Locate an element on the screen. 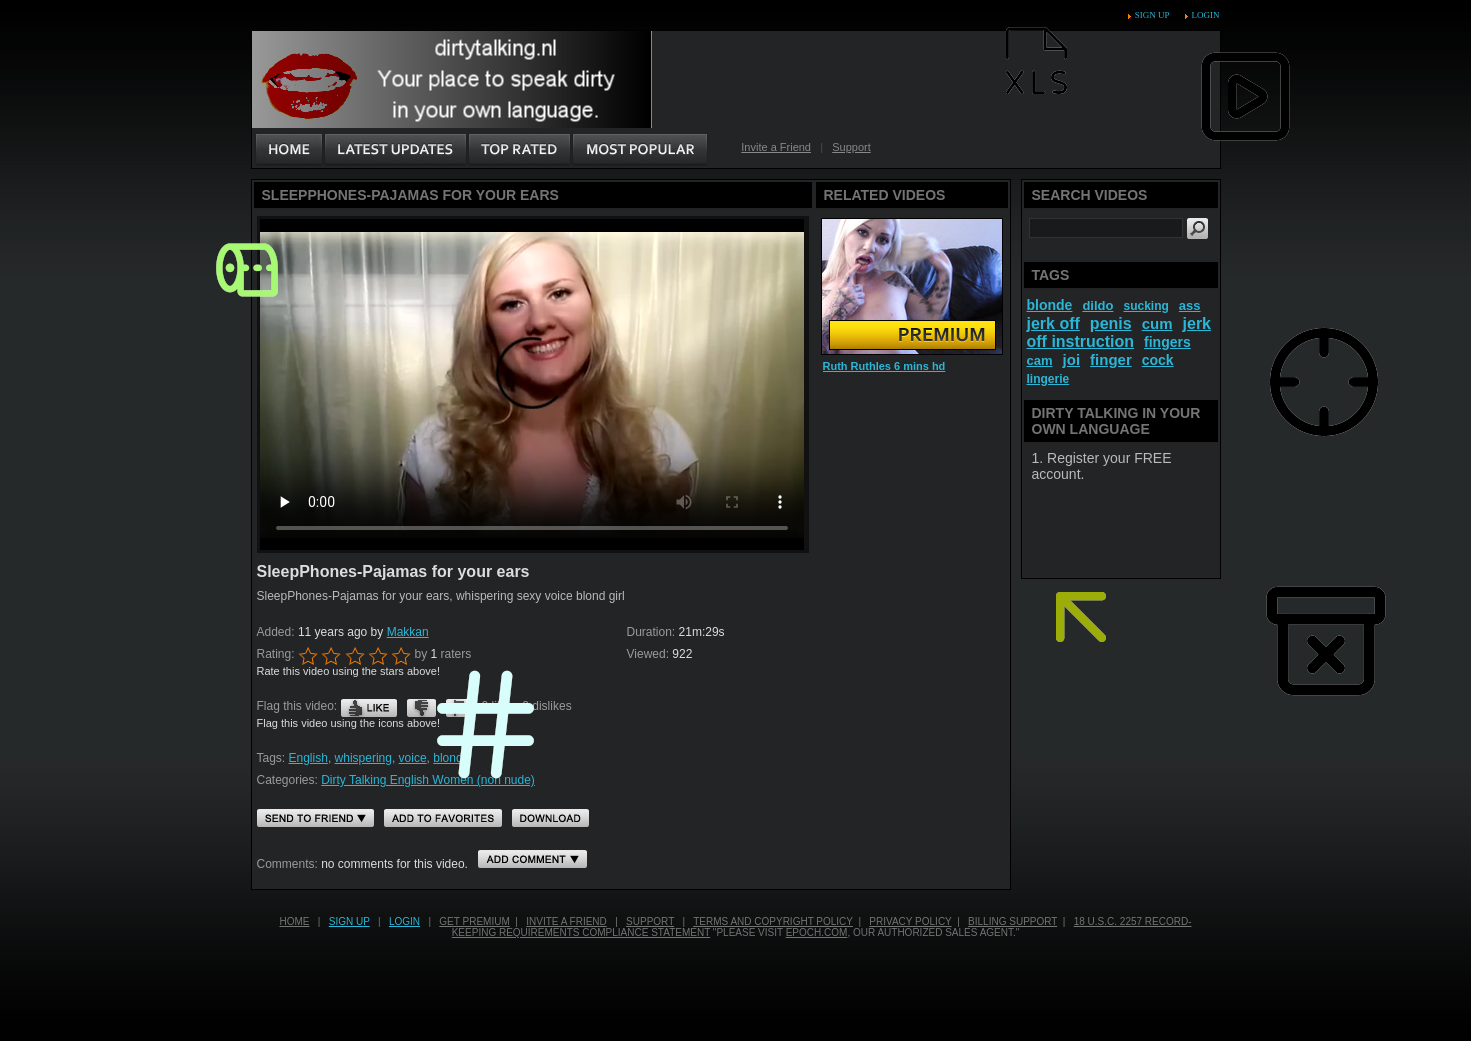  indicates restroom or bathroom location is located at coordinates (247, 270).